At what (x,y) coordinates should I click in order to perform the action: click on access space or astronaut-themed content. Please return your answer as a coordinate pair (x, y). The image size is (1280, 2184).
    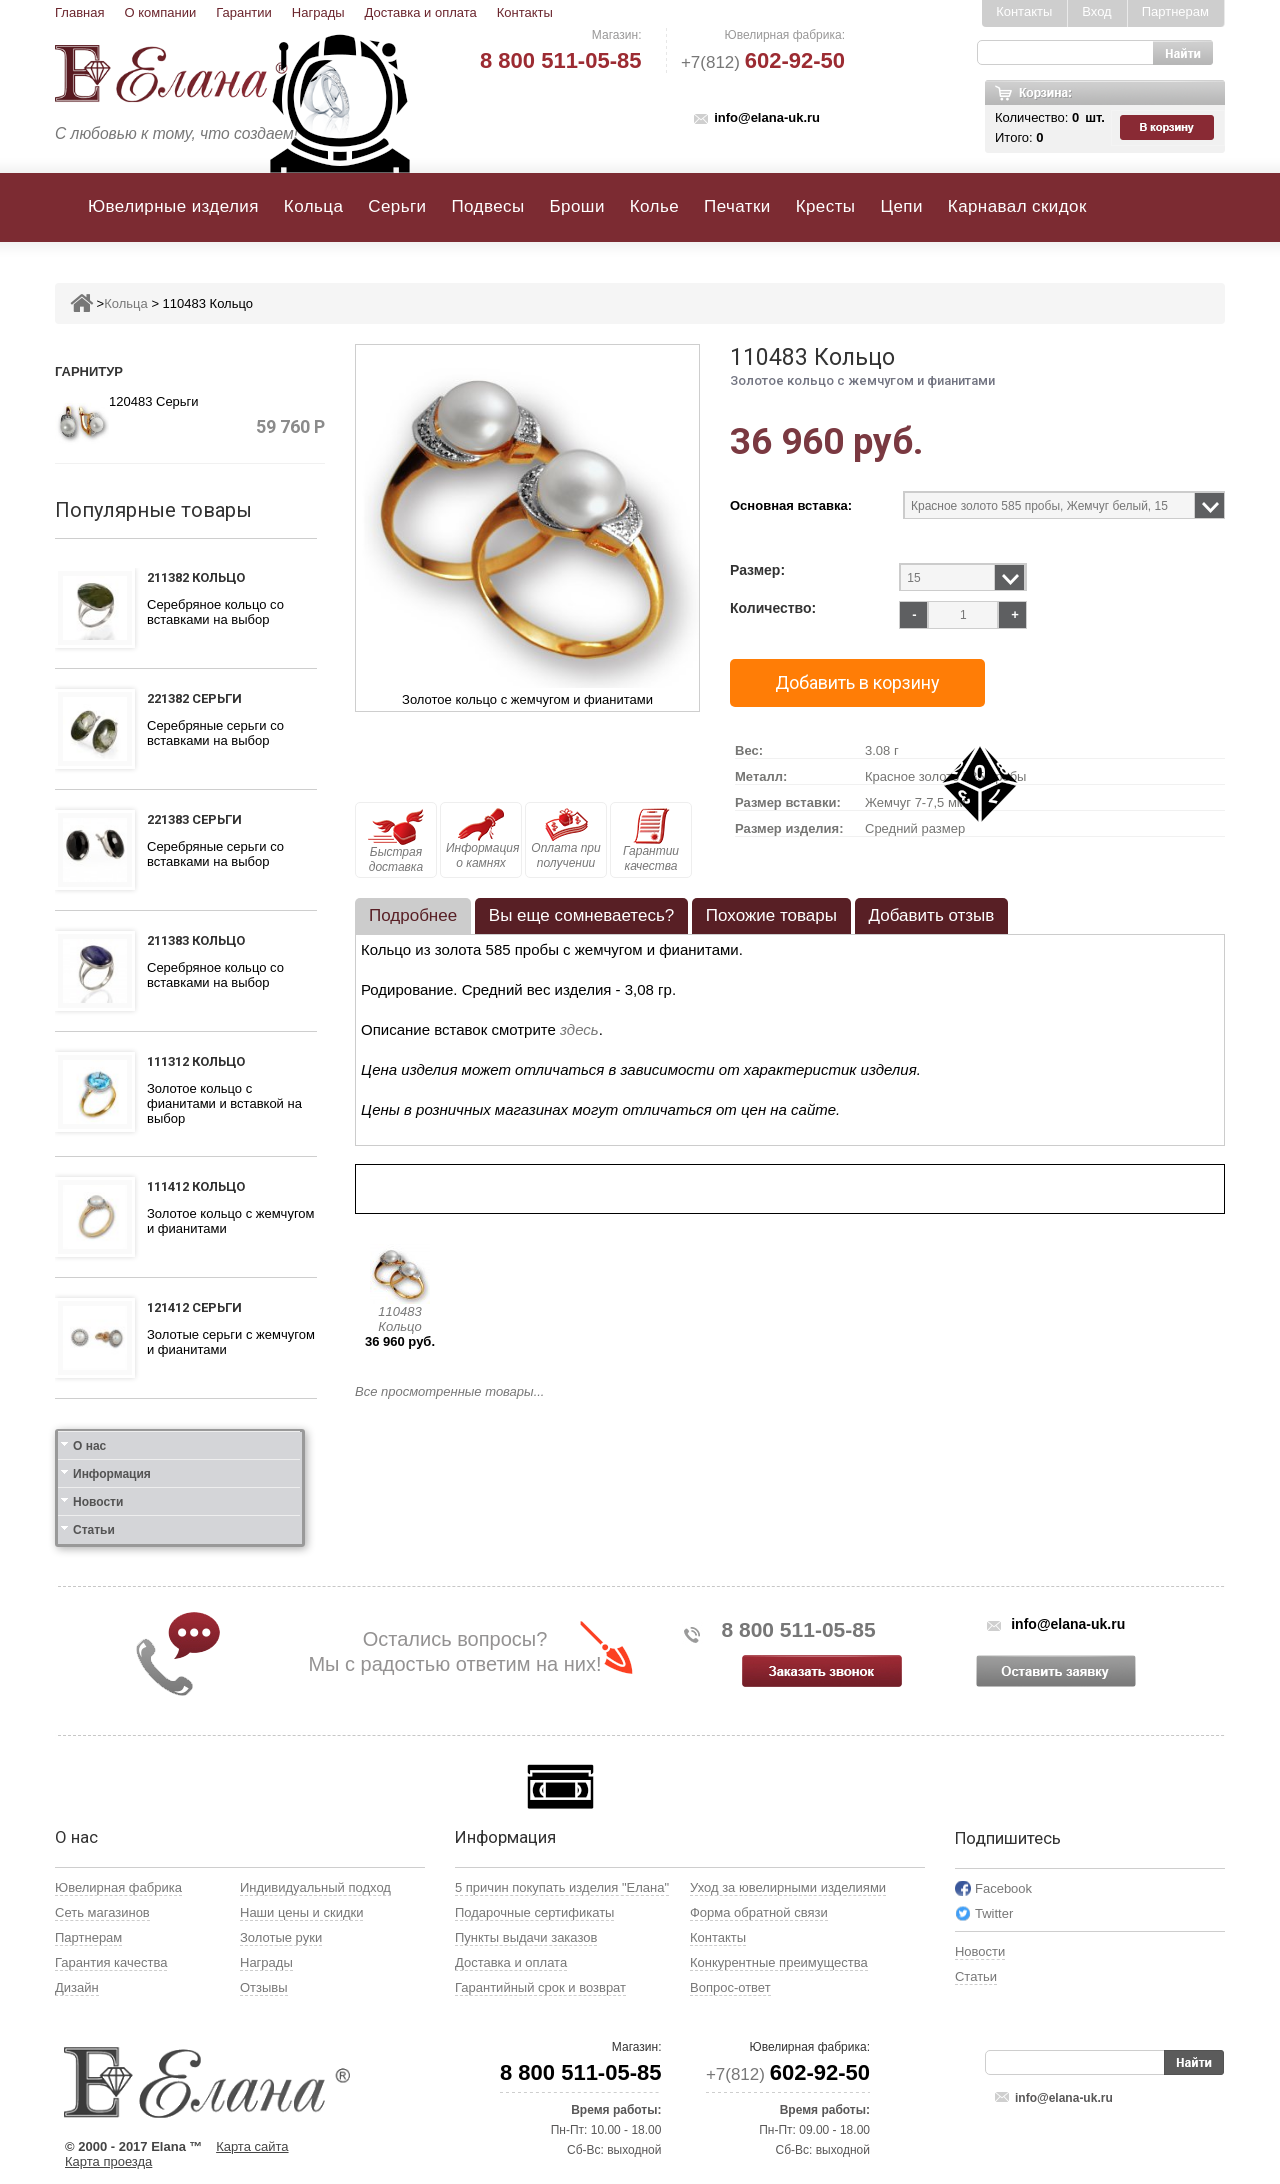
    Looking at the image, I should click on (340, 103).